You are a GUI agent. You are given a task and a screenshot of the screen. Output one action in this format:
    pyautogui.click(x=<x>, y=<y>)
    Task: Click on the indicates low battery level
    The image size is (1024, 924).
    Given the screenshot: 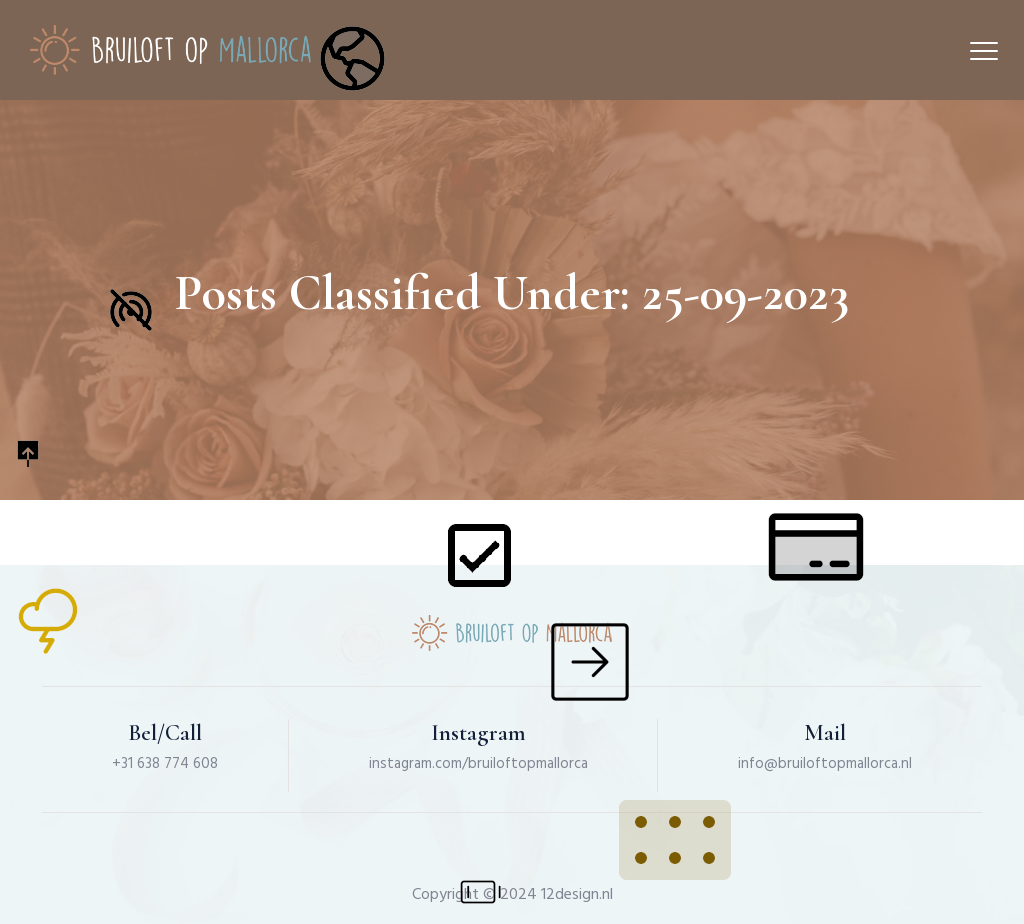 What is the action you would take?
    pyautogui.click(x=480, y=892)
    